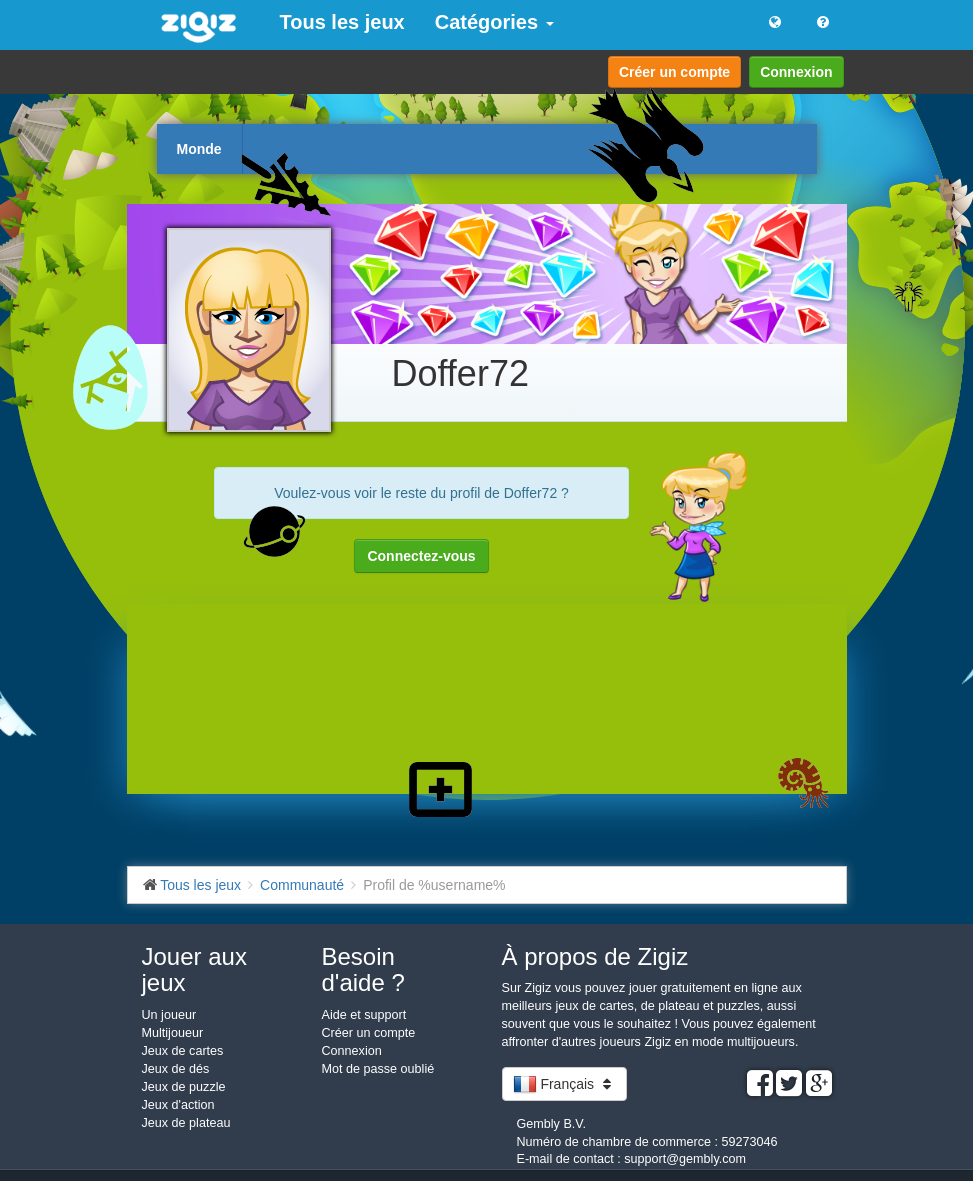 The width and height of the screenshot is (973, 1181). What do you see at coordinates (646, 144) in the screenshot?
I see `crow dive ability or attack skill` at bounding box center [646, 144].